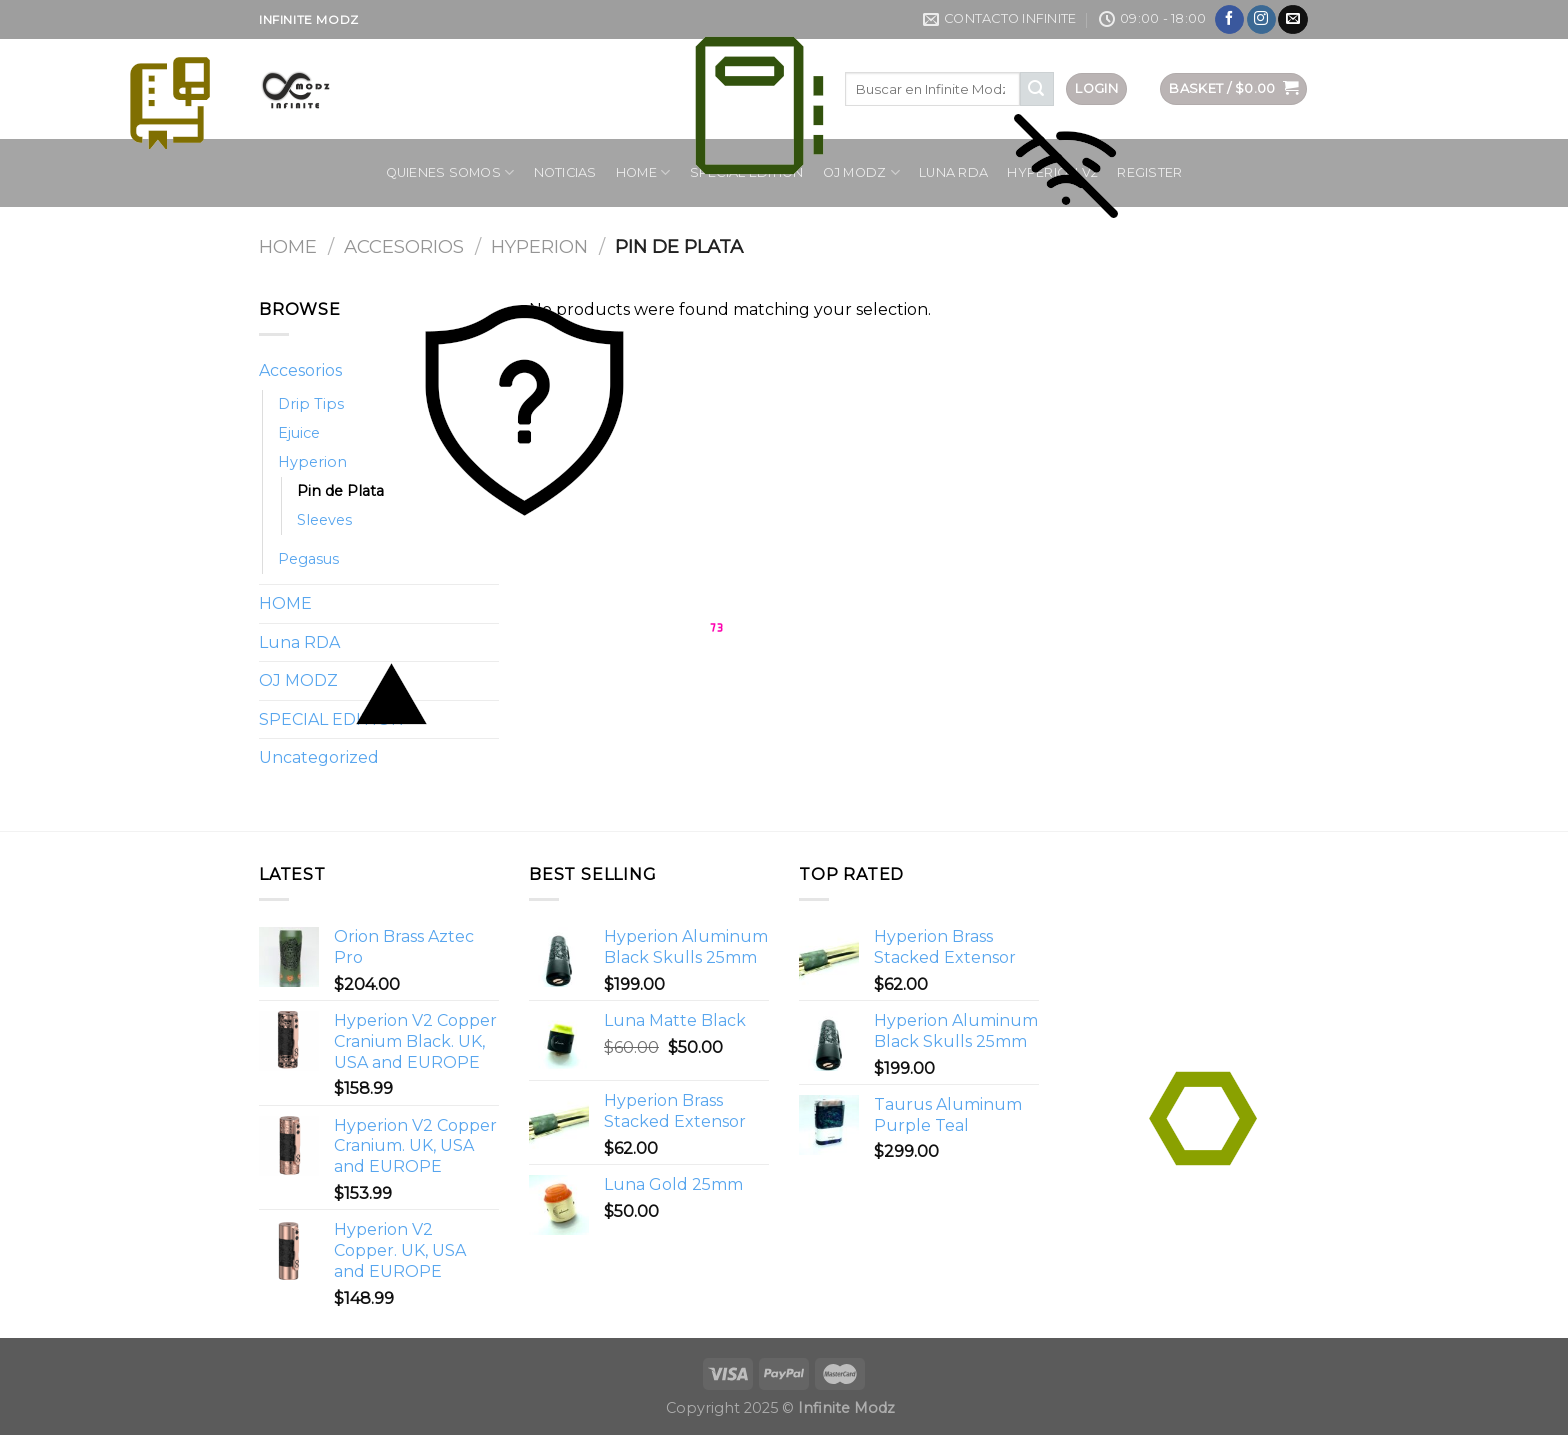 This screenshot has width=1568, height=1435. I want to click on unverified data breakpoint in debug mode, so click(1207, 1118).